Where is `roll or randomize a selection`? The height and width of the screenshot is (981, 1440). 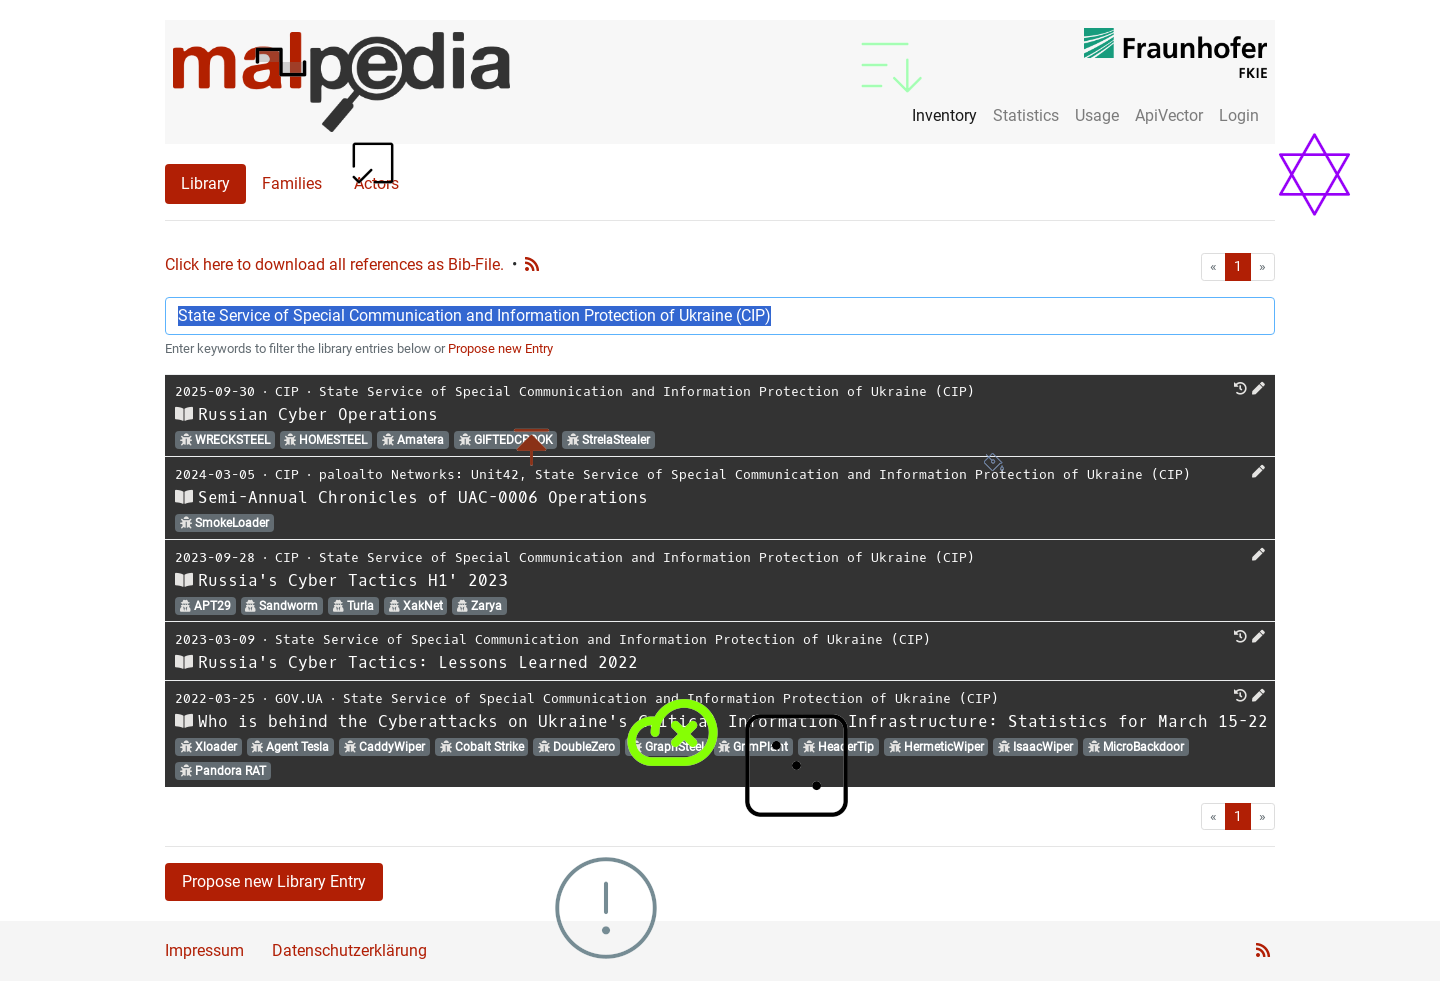 roll or randomize a selection is located at coordinates (796, 765).